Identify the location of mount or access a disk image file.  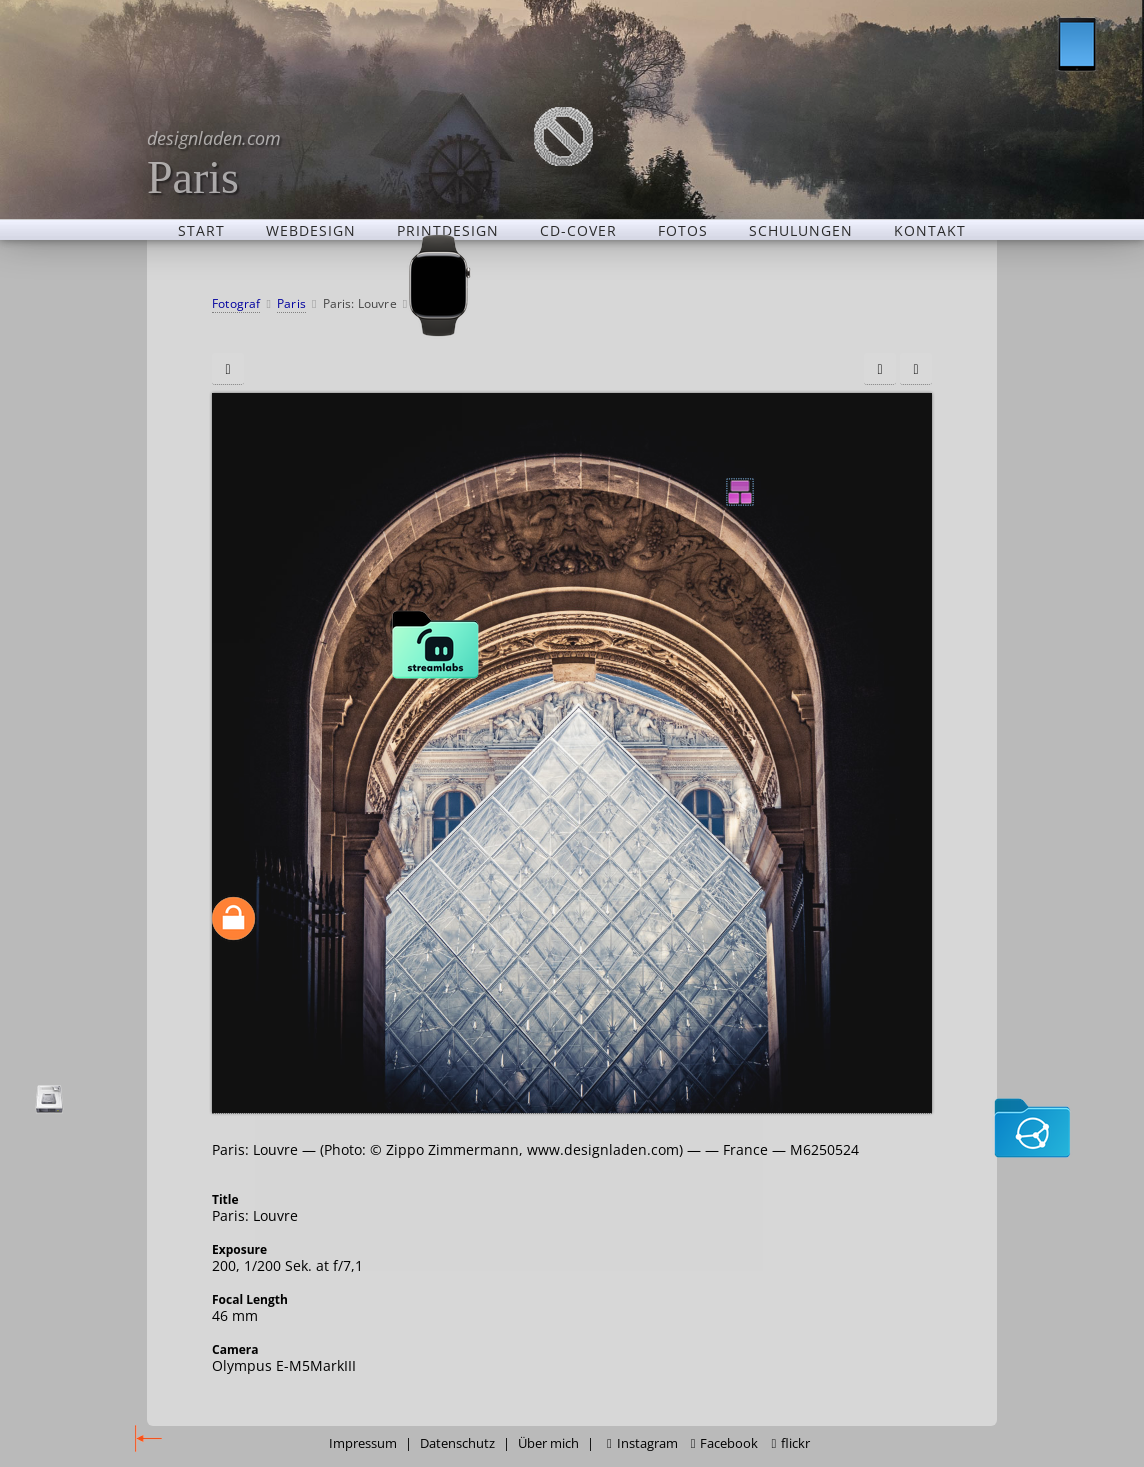
(49, 1099).